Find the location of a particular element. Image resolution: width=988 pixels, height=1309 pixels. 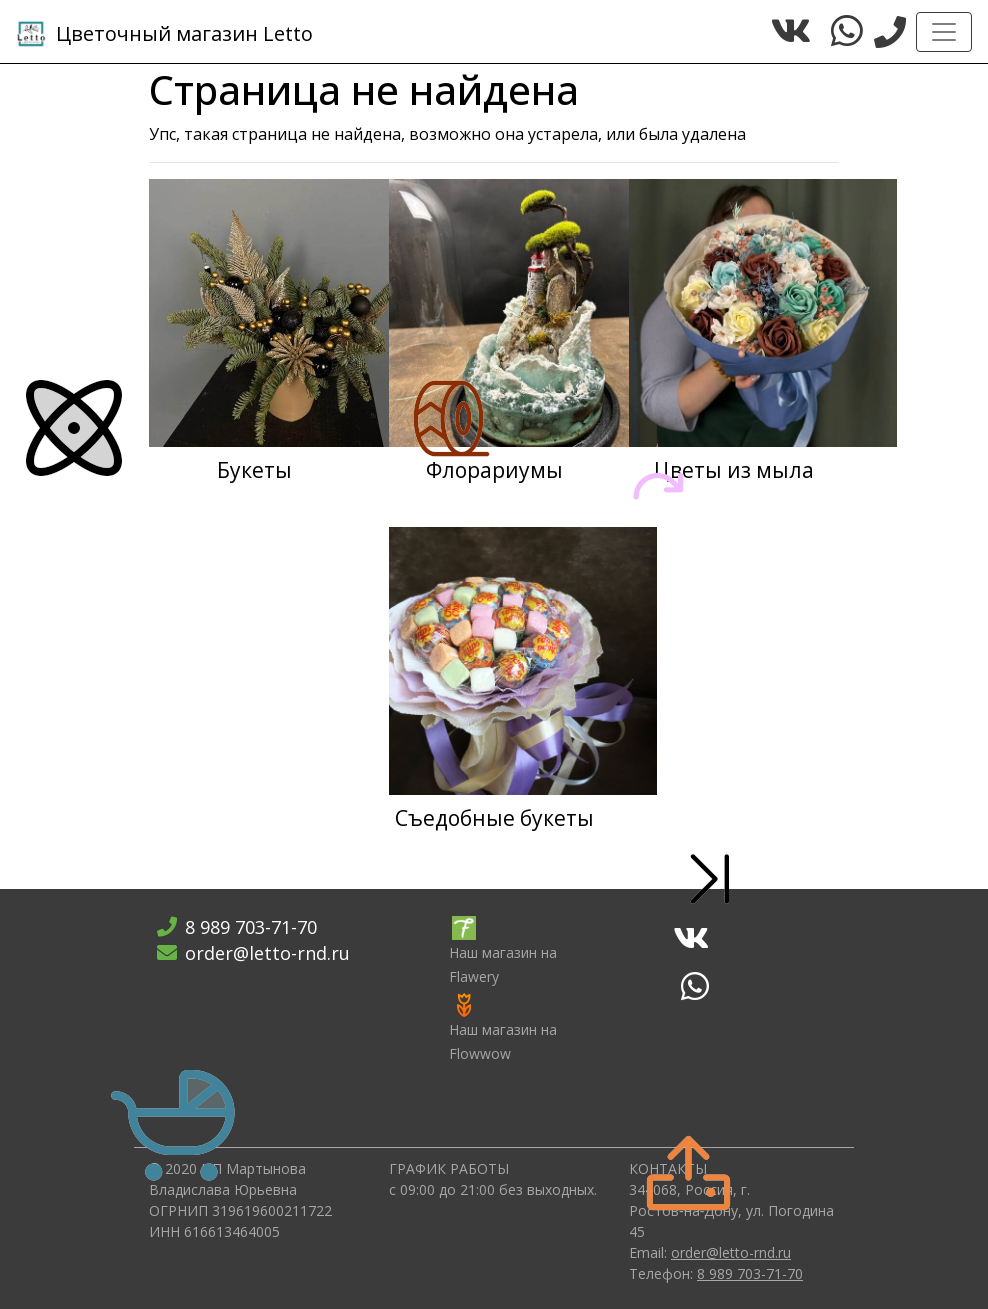

upload a file or document is located at coordinates (688, 1177).